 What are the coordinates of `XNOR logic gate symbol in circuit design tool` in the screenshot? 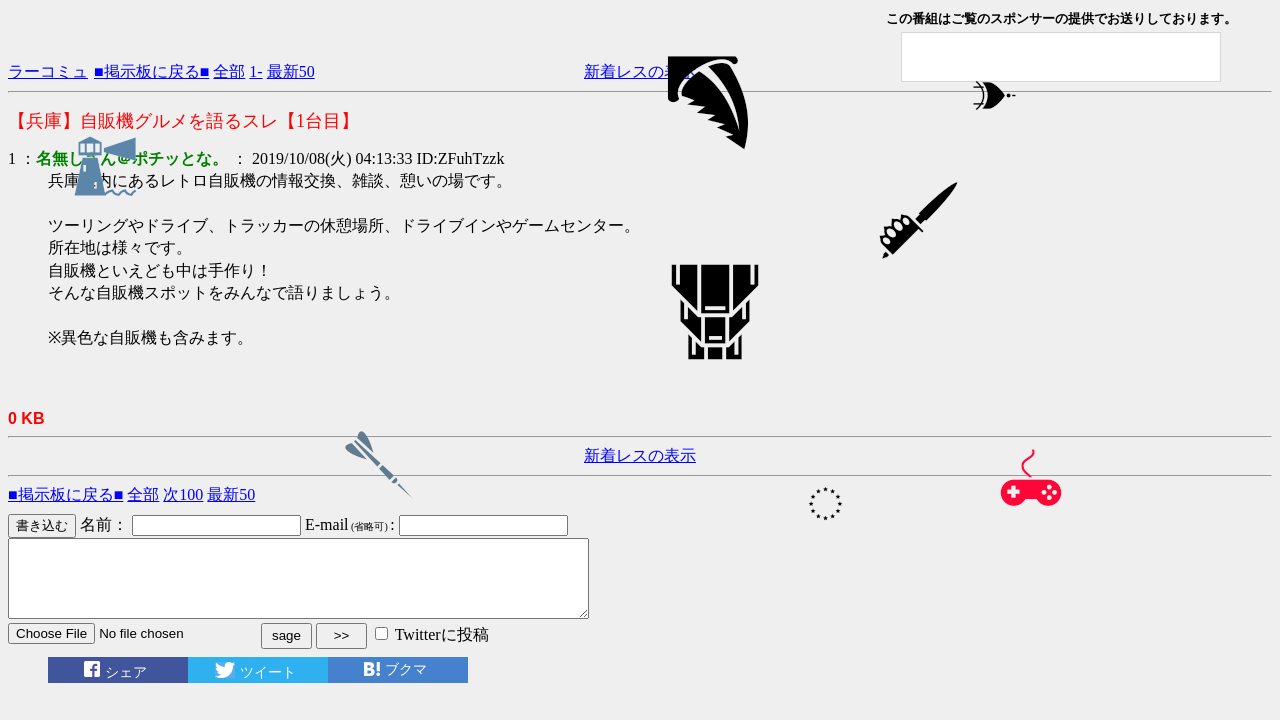 It's located at (994, 95).